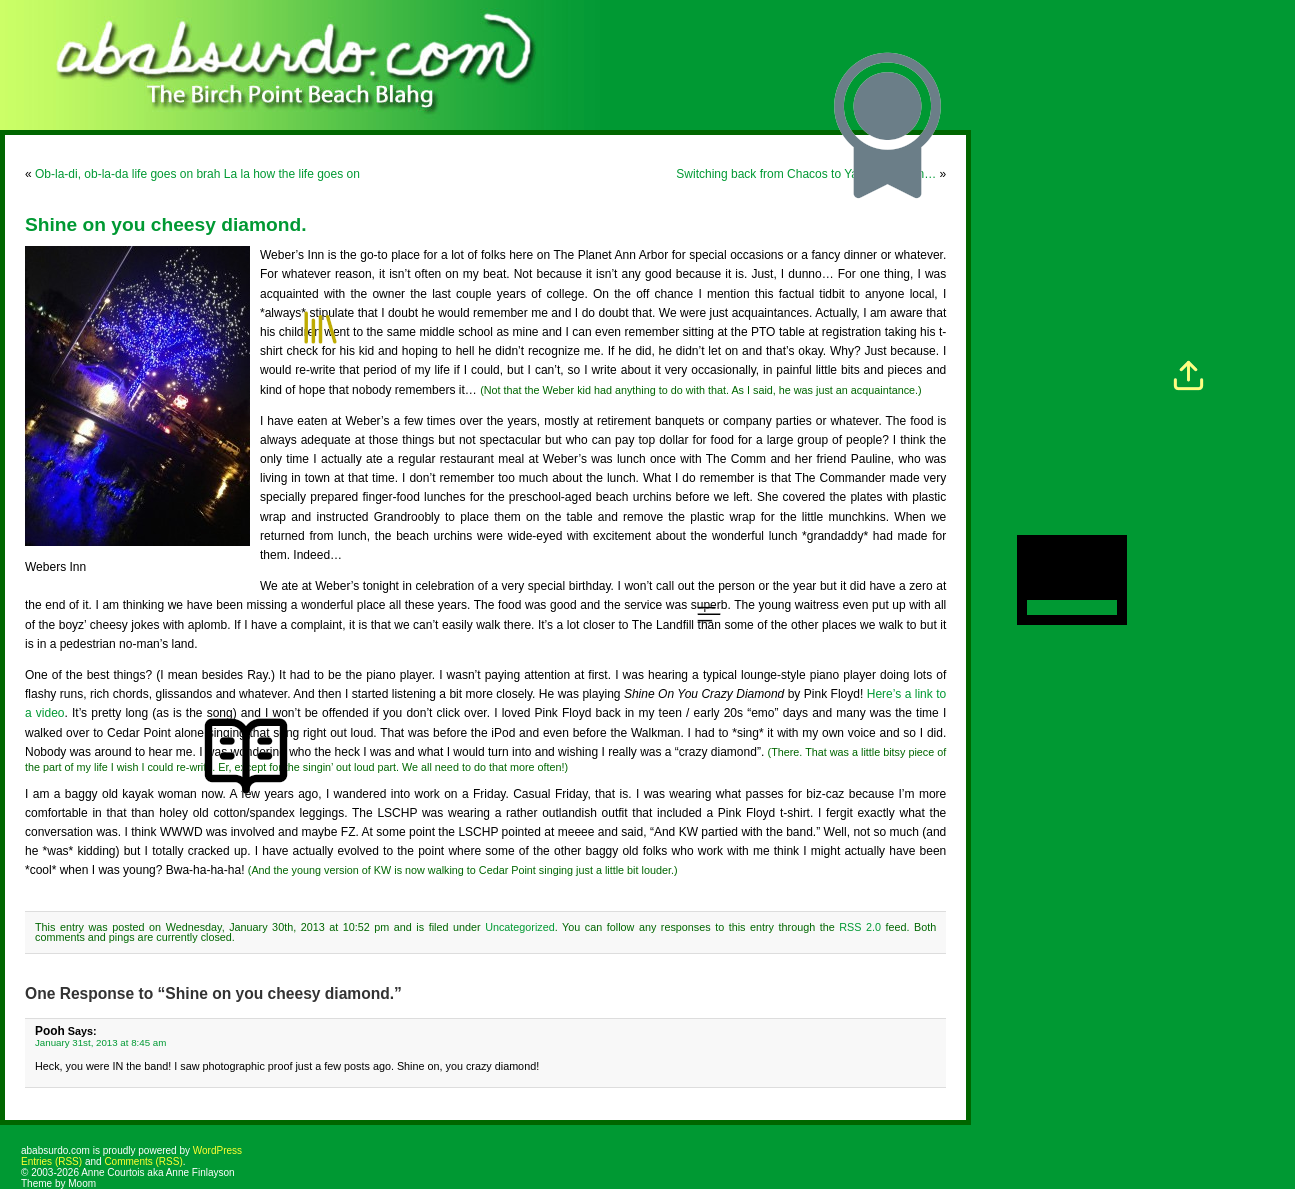 The image size is (1295, 1189). I want to click on access call-to-action banner or overlay, so click(1072, 580).